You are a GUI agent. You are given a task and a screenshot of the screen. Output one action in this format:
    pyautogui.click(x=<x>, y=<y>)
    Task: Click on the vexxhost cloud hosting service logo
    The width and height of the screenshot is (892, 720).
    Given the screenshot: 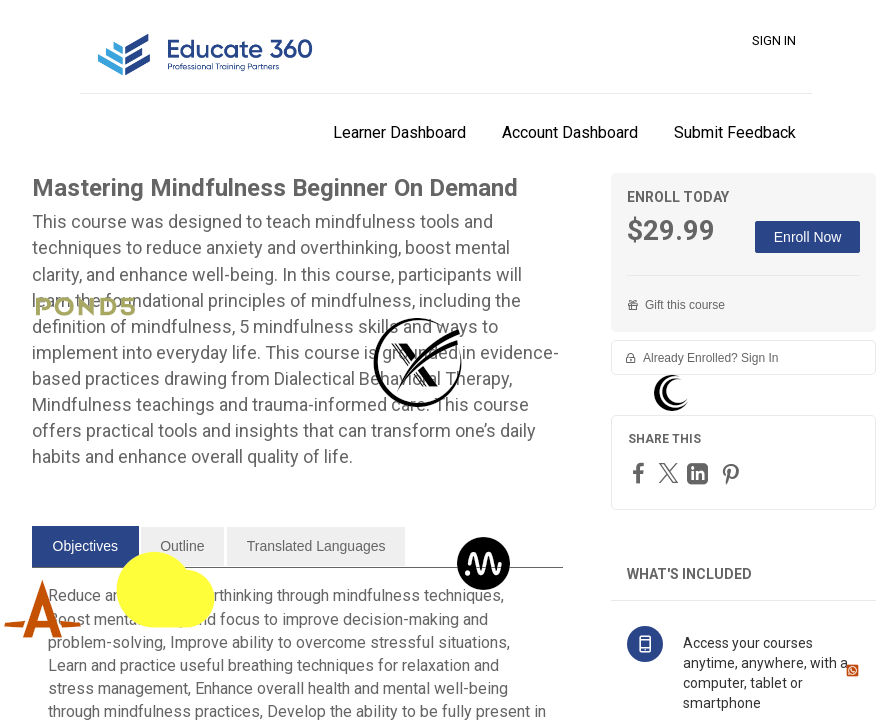 What is the action you would take?
    pyautogui.click(x=417, y=362)
    